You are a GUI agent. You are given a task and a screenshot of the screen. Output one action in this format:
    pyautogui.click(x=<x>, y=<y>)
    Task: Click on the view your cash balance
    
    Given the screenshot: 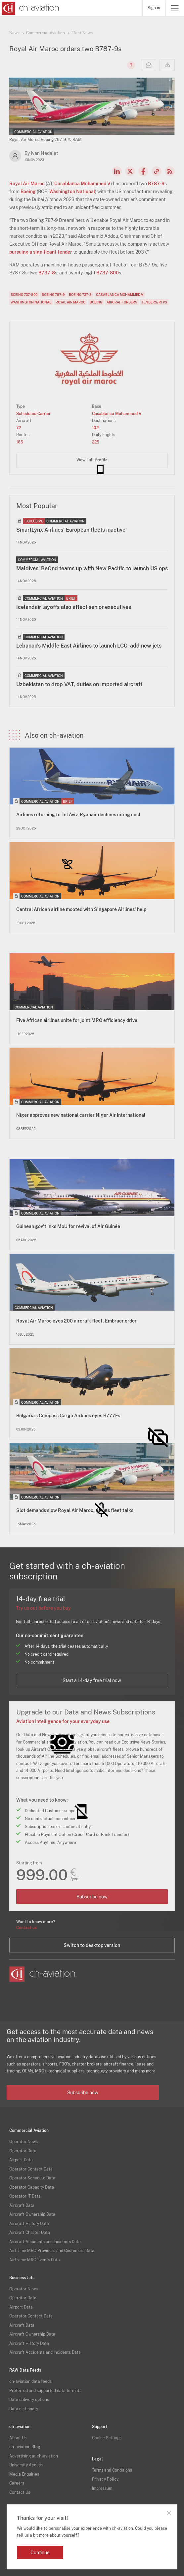 What is the action you would take?
    pyautogui.click(x=62, y=1744)
    